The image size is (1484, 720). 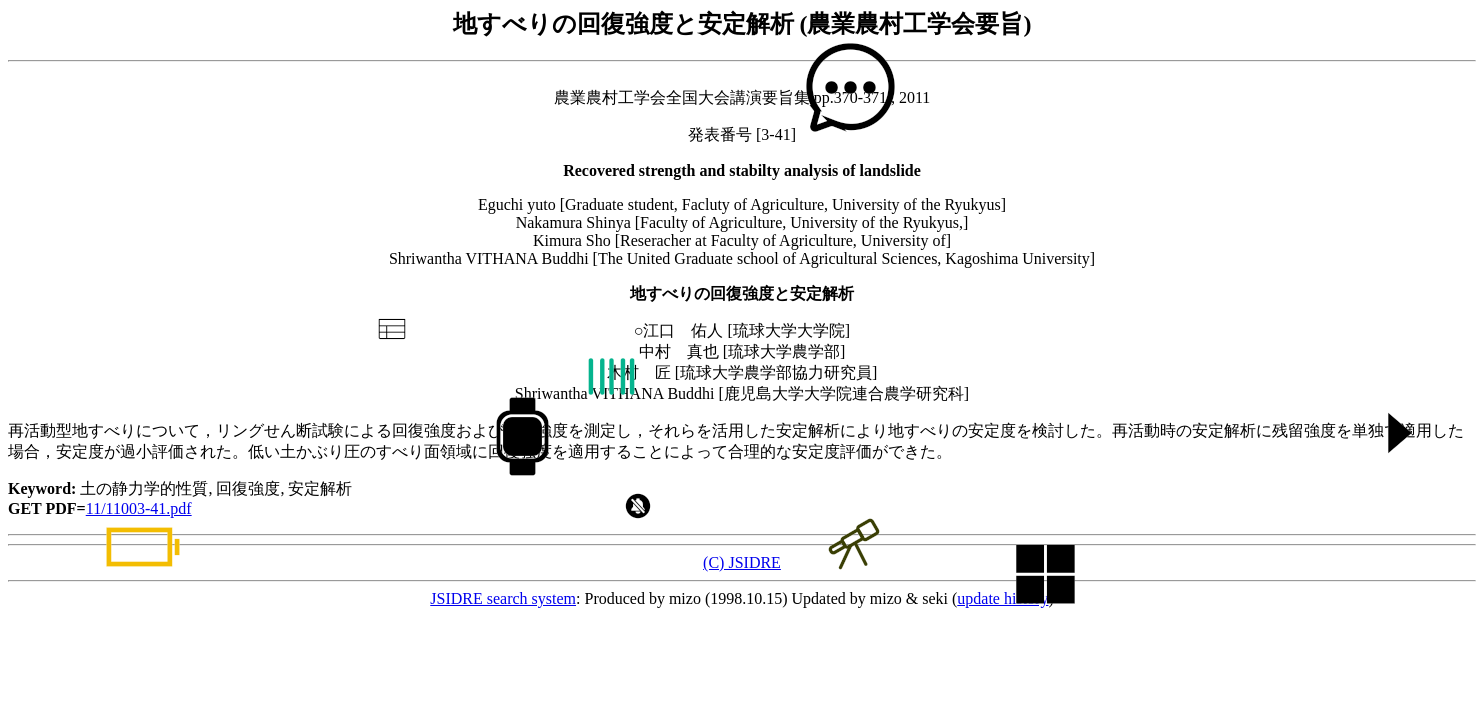 I want to click on view data in table format, so click(x=392, y=329).